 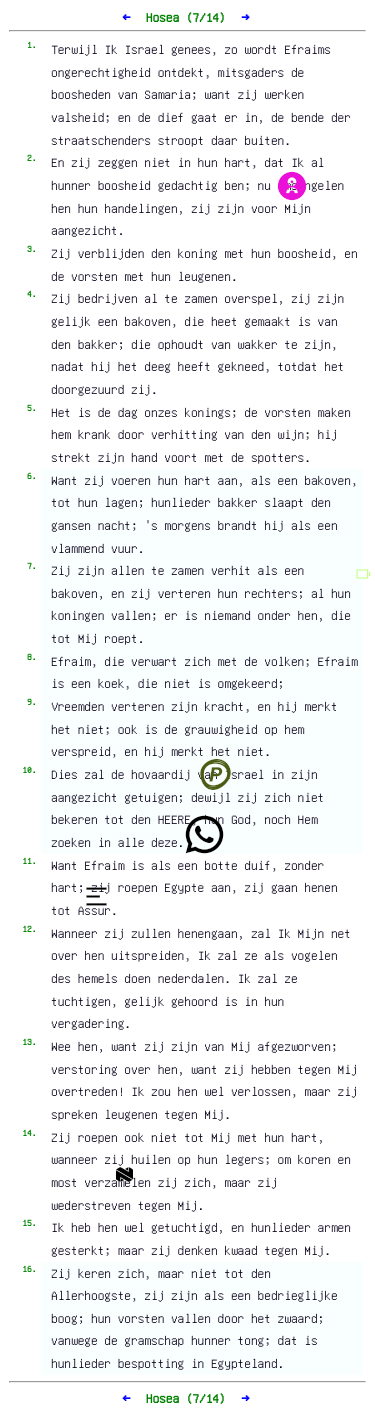 I want to click on open Paperspace cloud computing platform, so click(x=215, y=774).